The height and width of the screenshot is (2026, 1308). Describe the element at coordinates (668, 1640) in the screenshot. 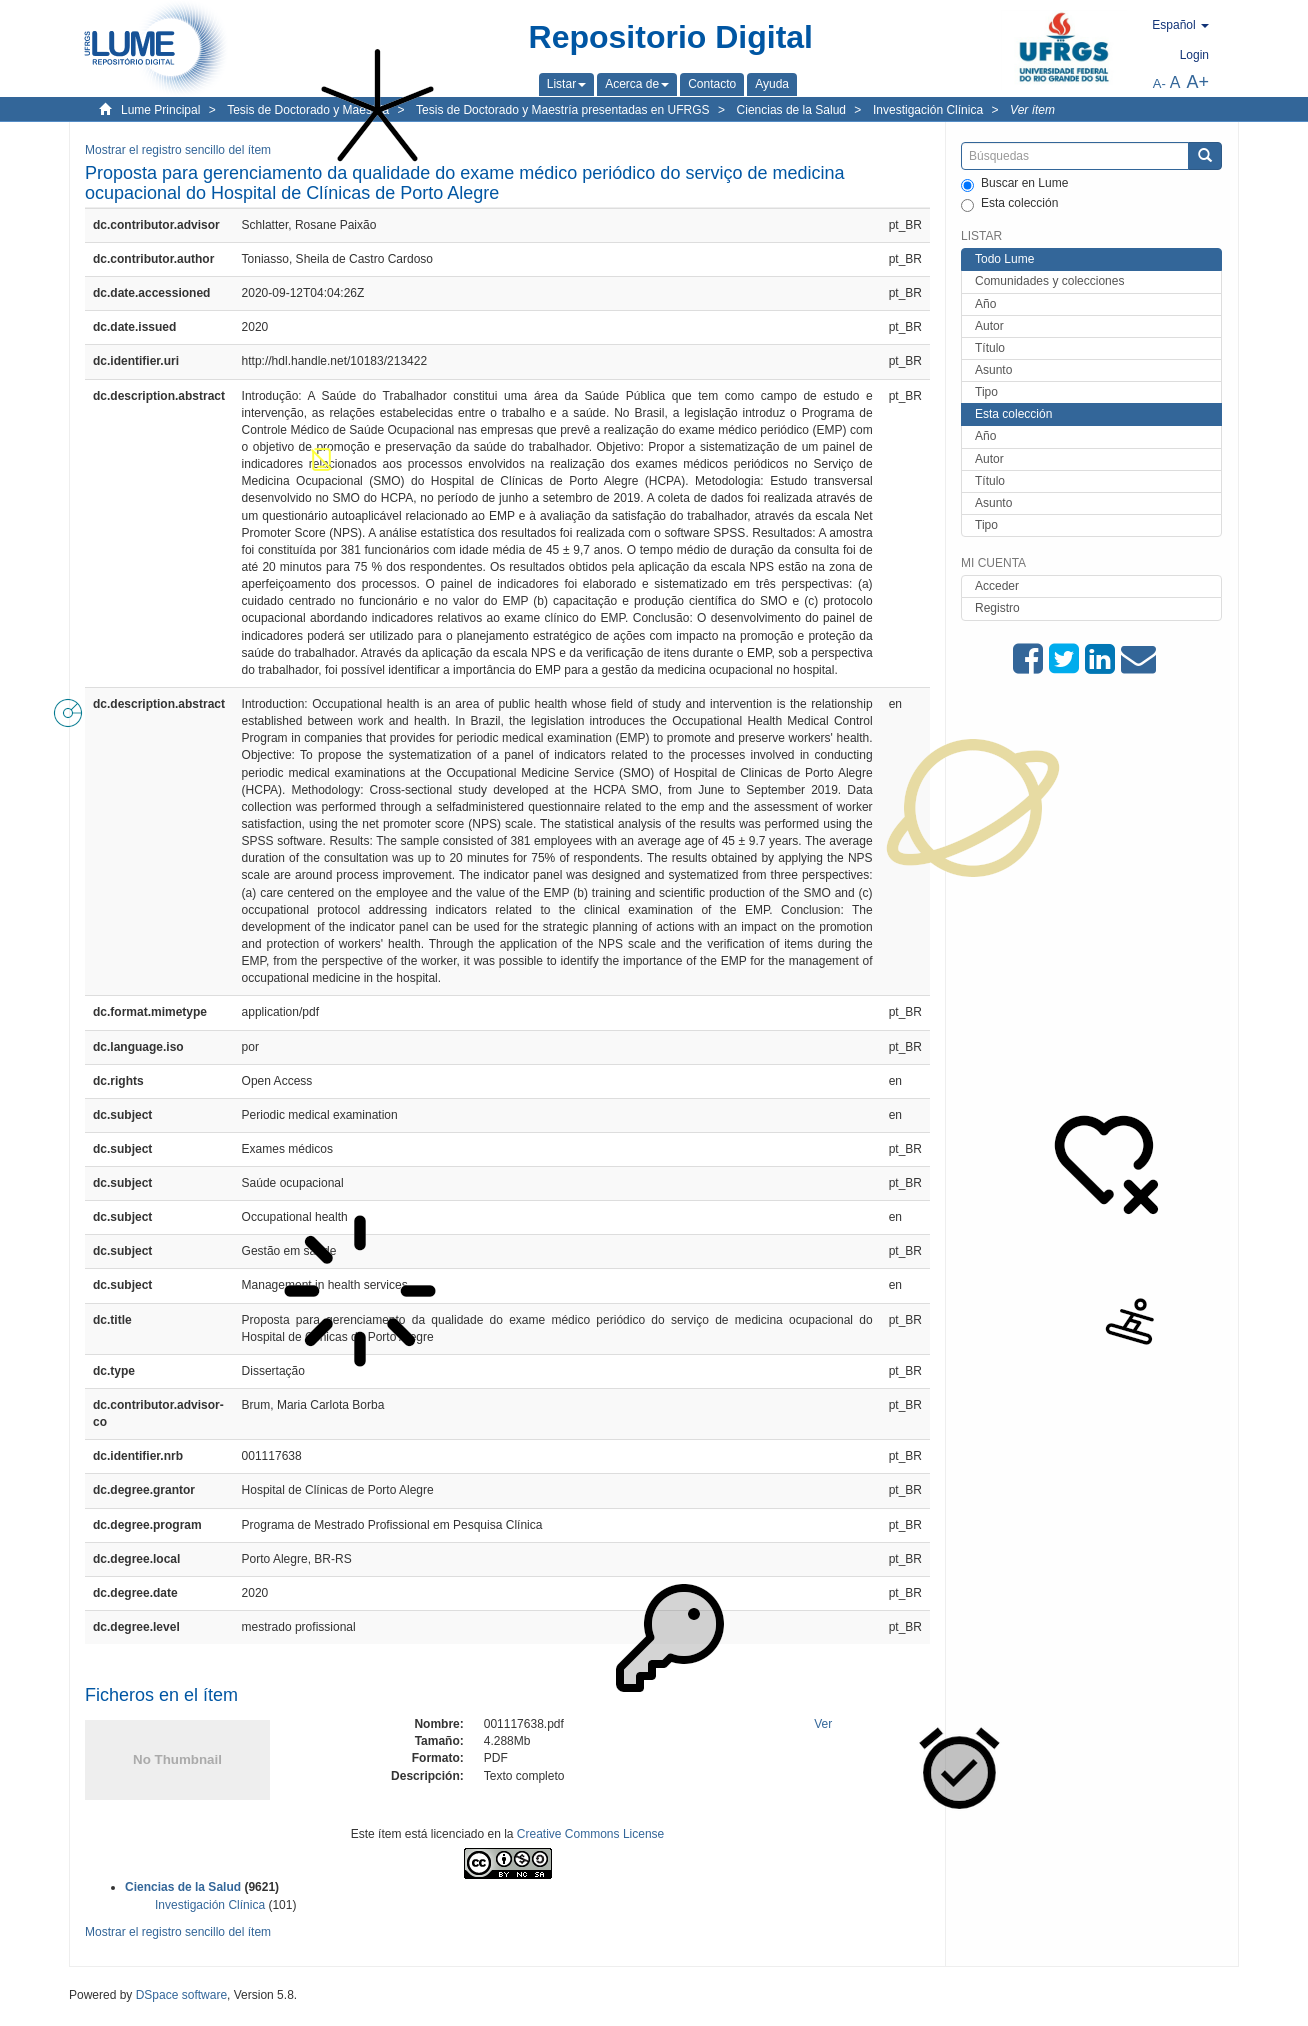

I see `access security or authentication settings` at that location.